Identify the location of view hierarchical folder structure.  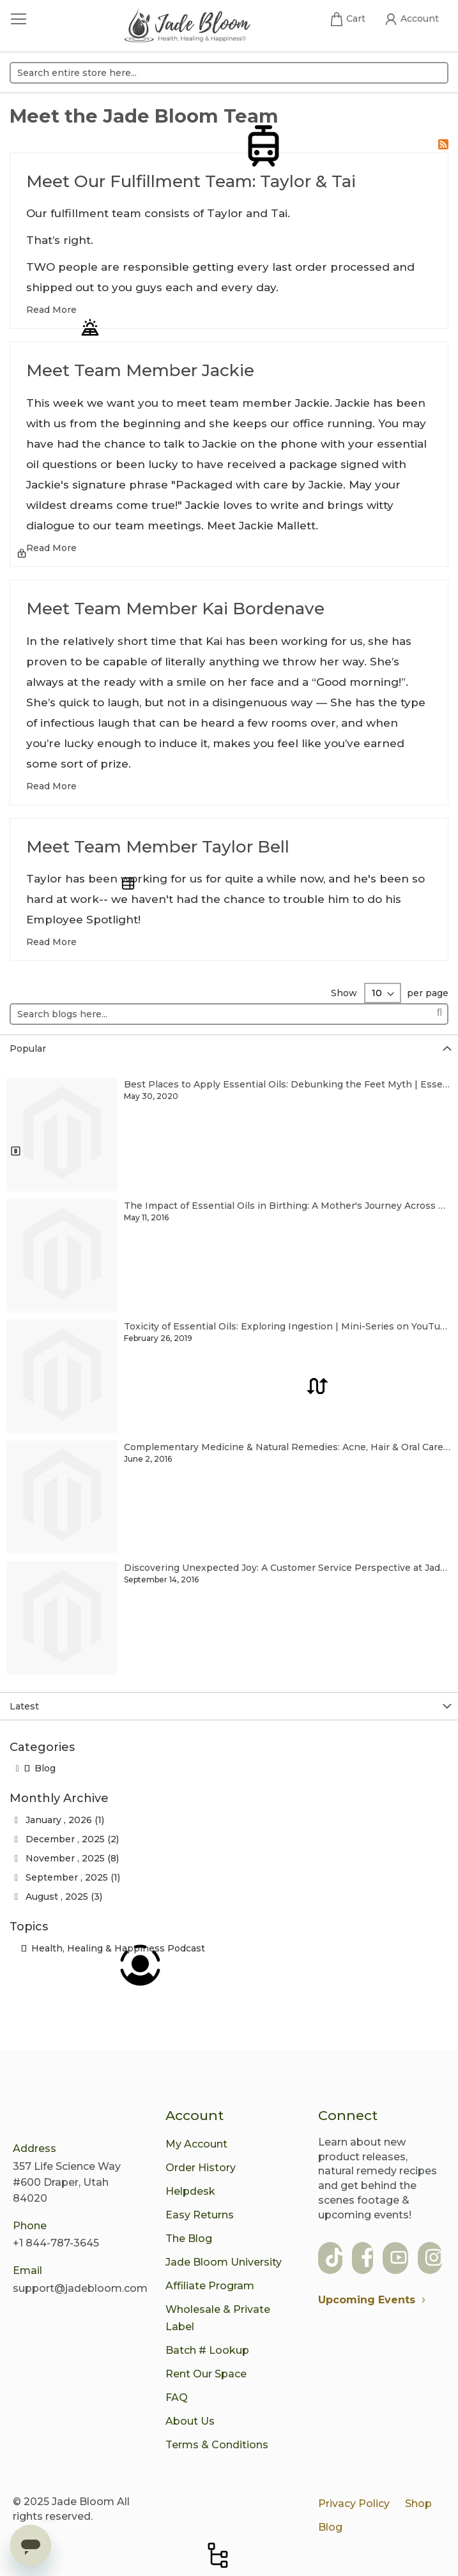
(217, 2555).